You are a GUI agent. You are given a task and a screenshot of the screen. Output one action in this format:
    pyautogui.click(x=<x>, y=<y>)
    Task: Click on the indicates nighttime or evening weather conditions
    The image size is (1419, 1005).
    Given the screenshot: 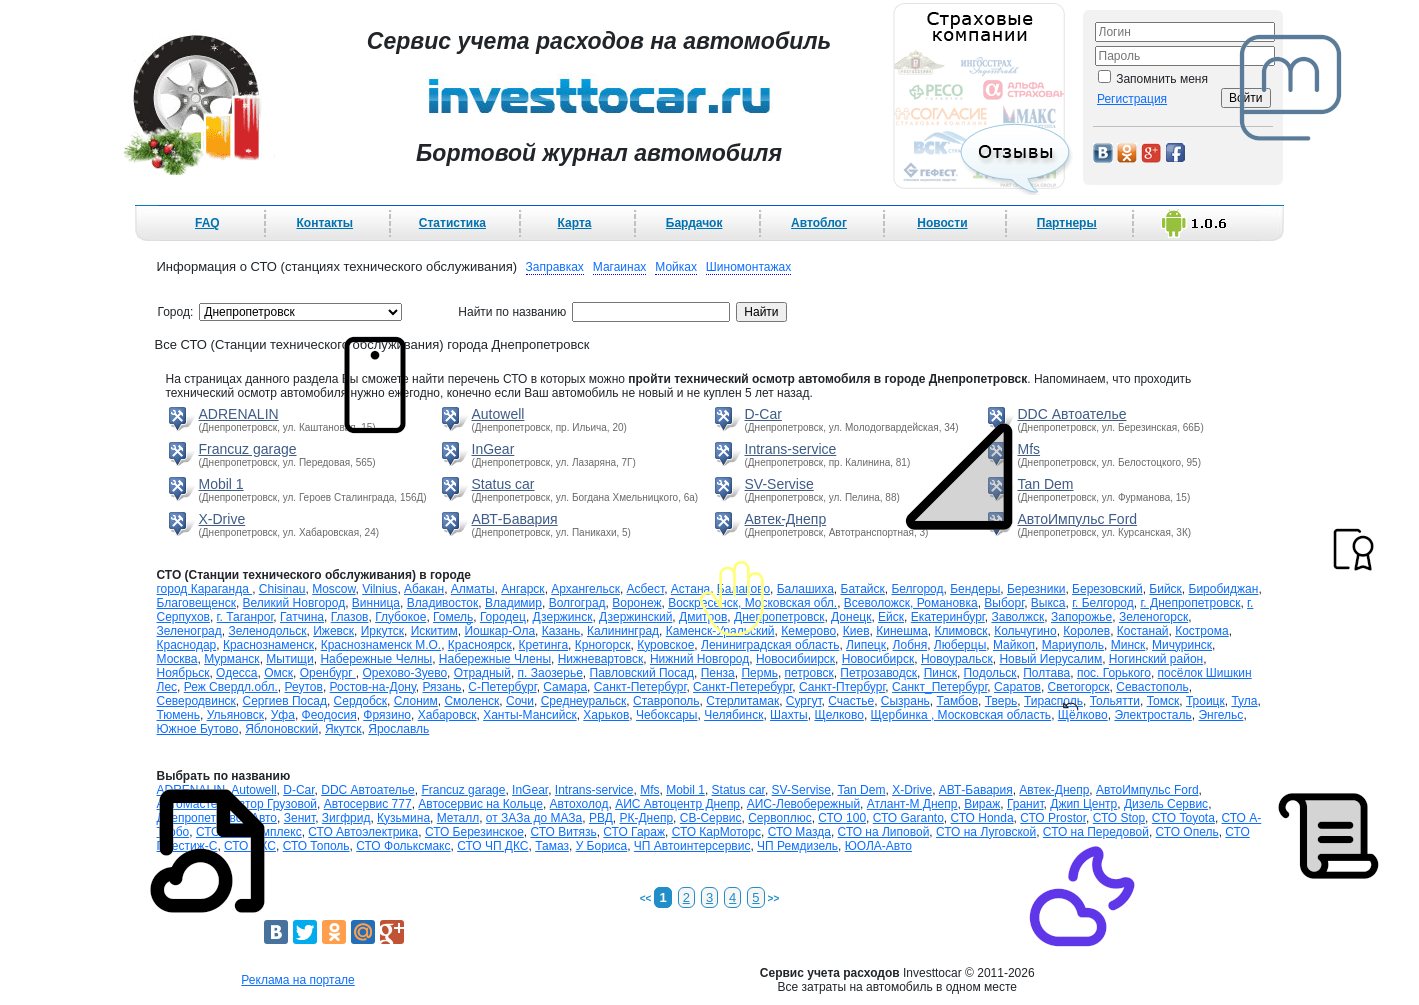 What is the action you would take?
    pyautogui.click(x=1082, y=893)
    